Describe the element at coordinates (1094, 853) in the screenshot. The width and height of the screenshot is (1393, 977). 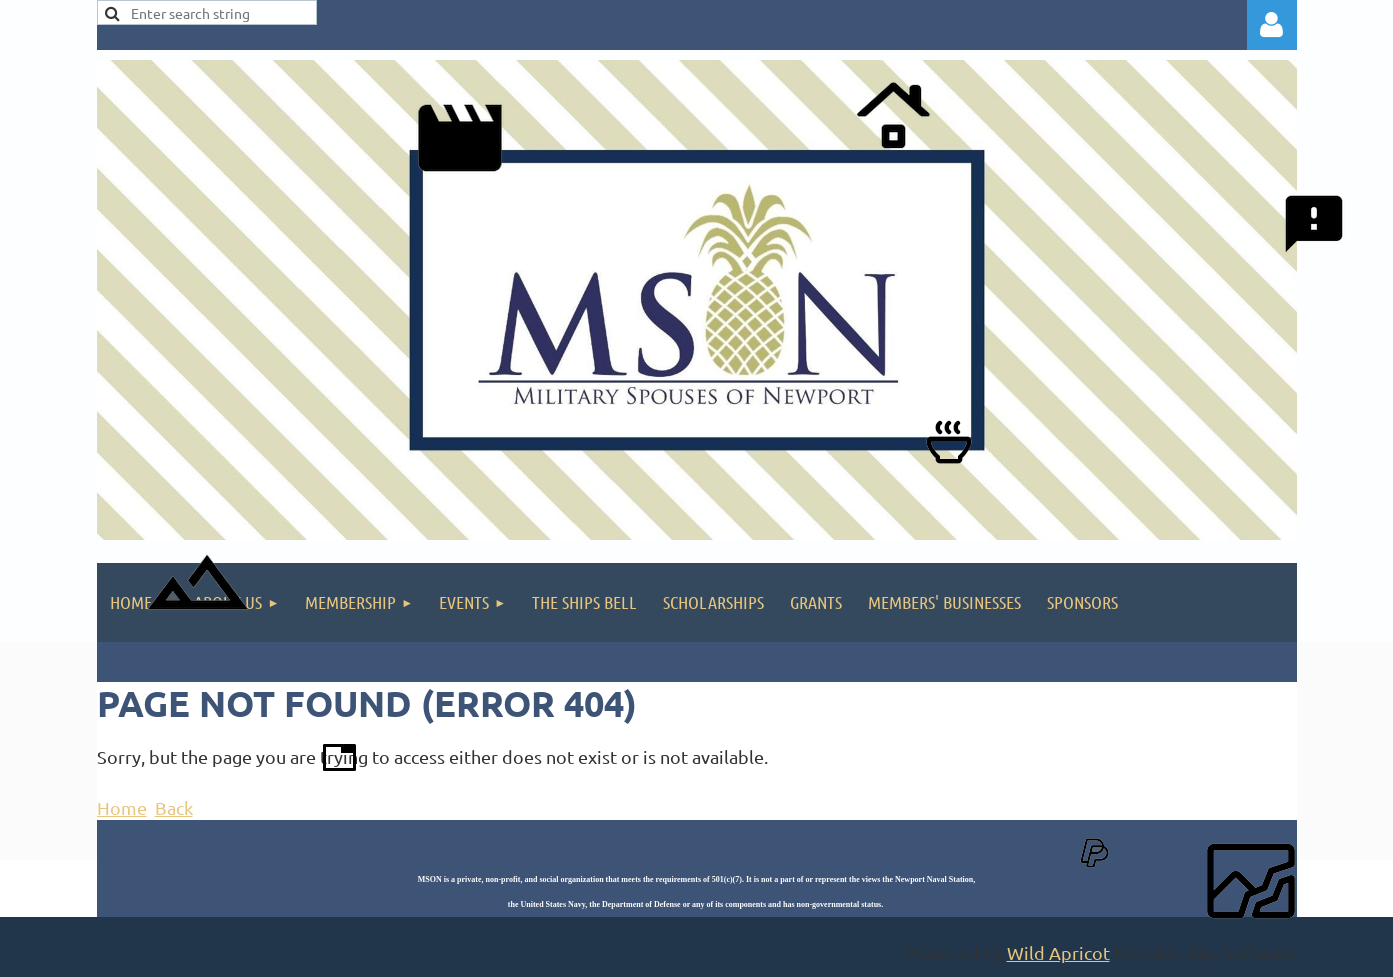
I see `pay with PayPal` at that location.